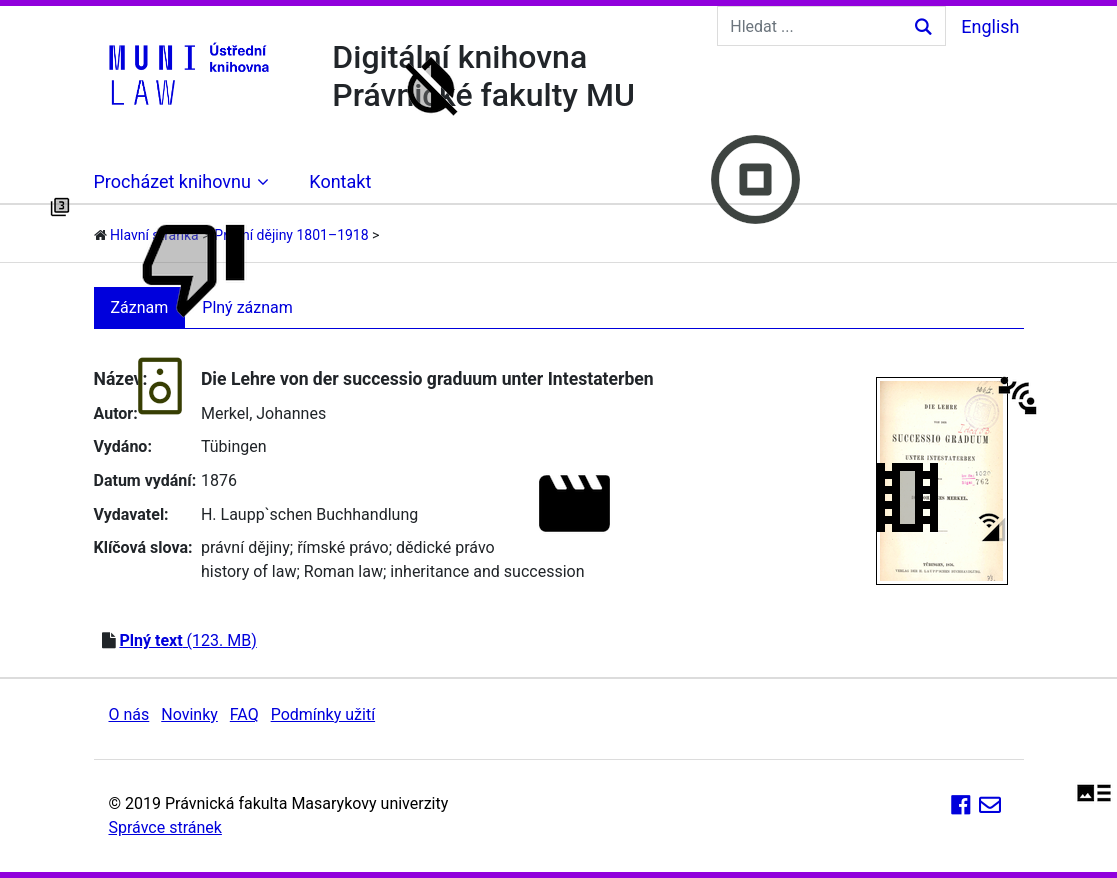 The height and width of the screenshot is (878, 1117). I want to click on adjust speaker or audio output settings, so click(160, 386).